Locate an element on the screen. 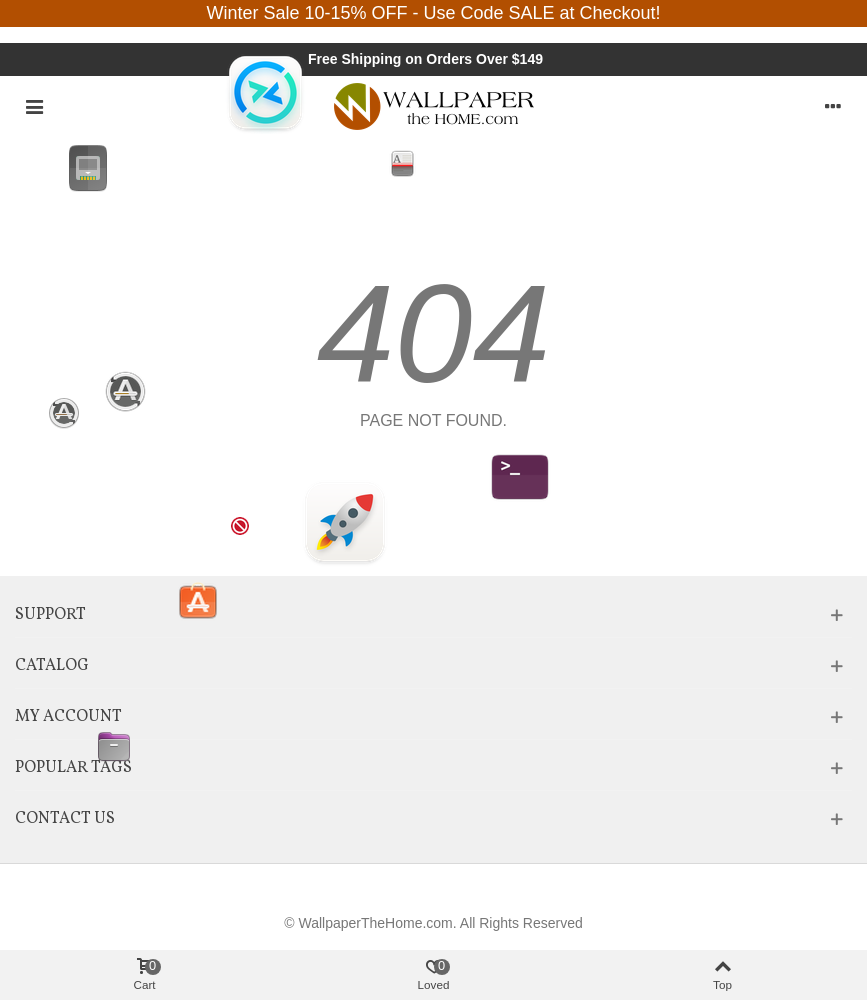 The width and height of the screenshot is (867, 1000). launch remmina remote desktop client is located at coordinates (265, 92).